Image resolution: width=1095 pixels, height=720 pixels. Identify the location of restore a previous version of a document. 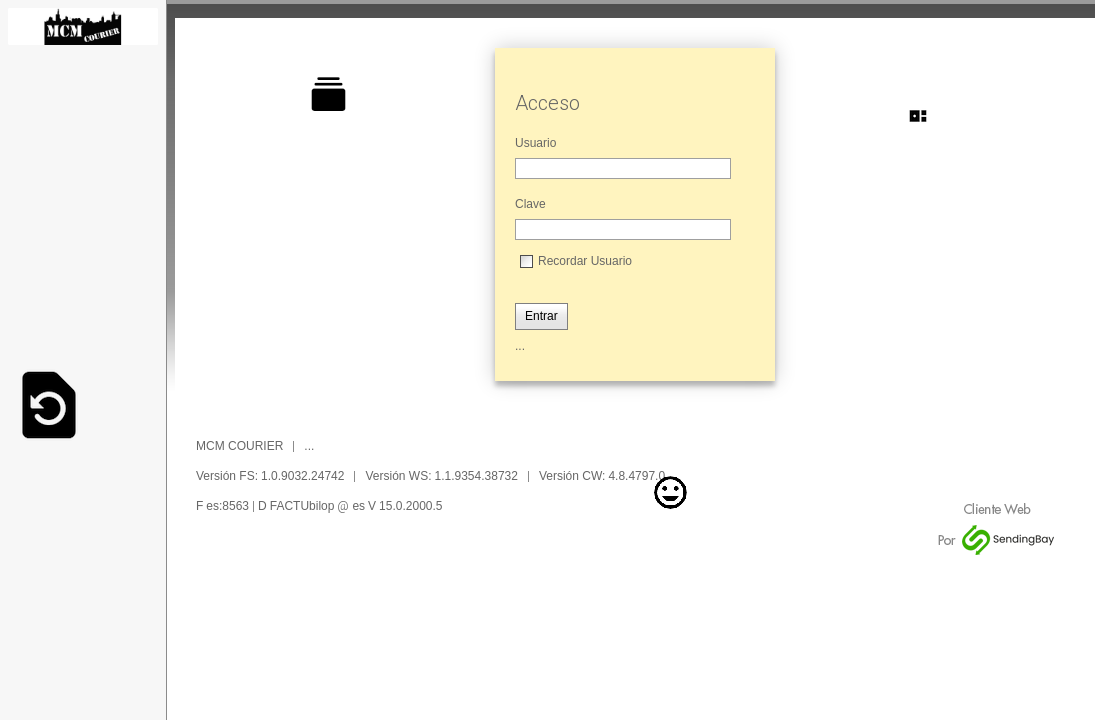
(49, 405).